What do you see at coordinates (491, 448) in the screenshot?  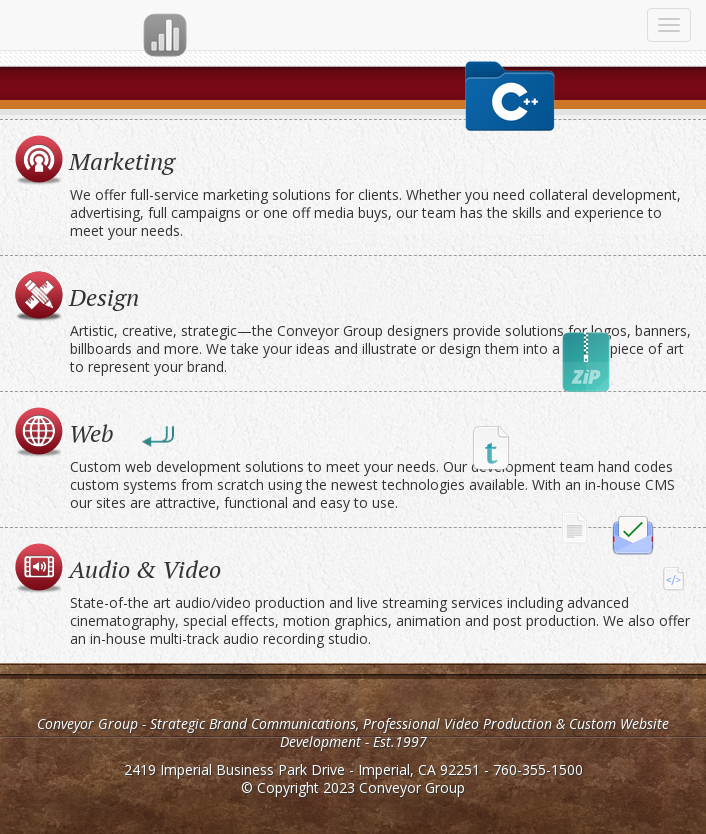 I see `a typst document file` at bounding box center [491, 448].